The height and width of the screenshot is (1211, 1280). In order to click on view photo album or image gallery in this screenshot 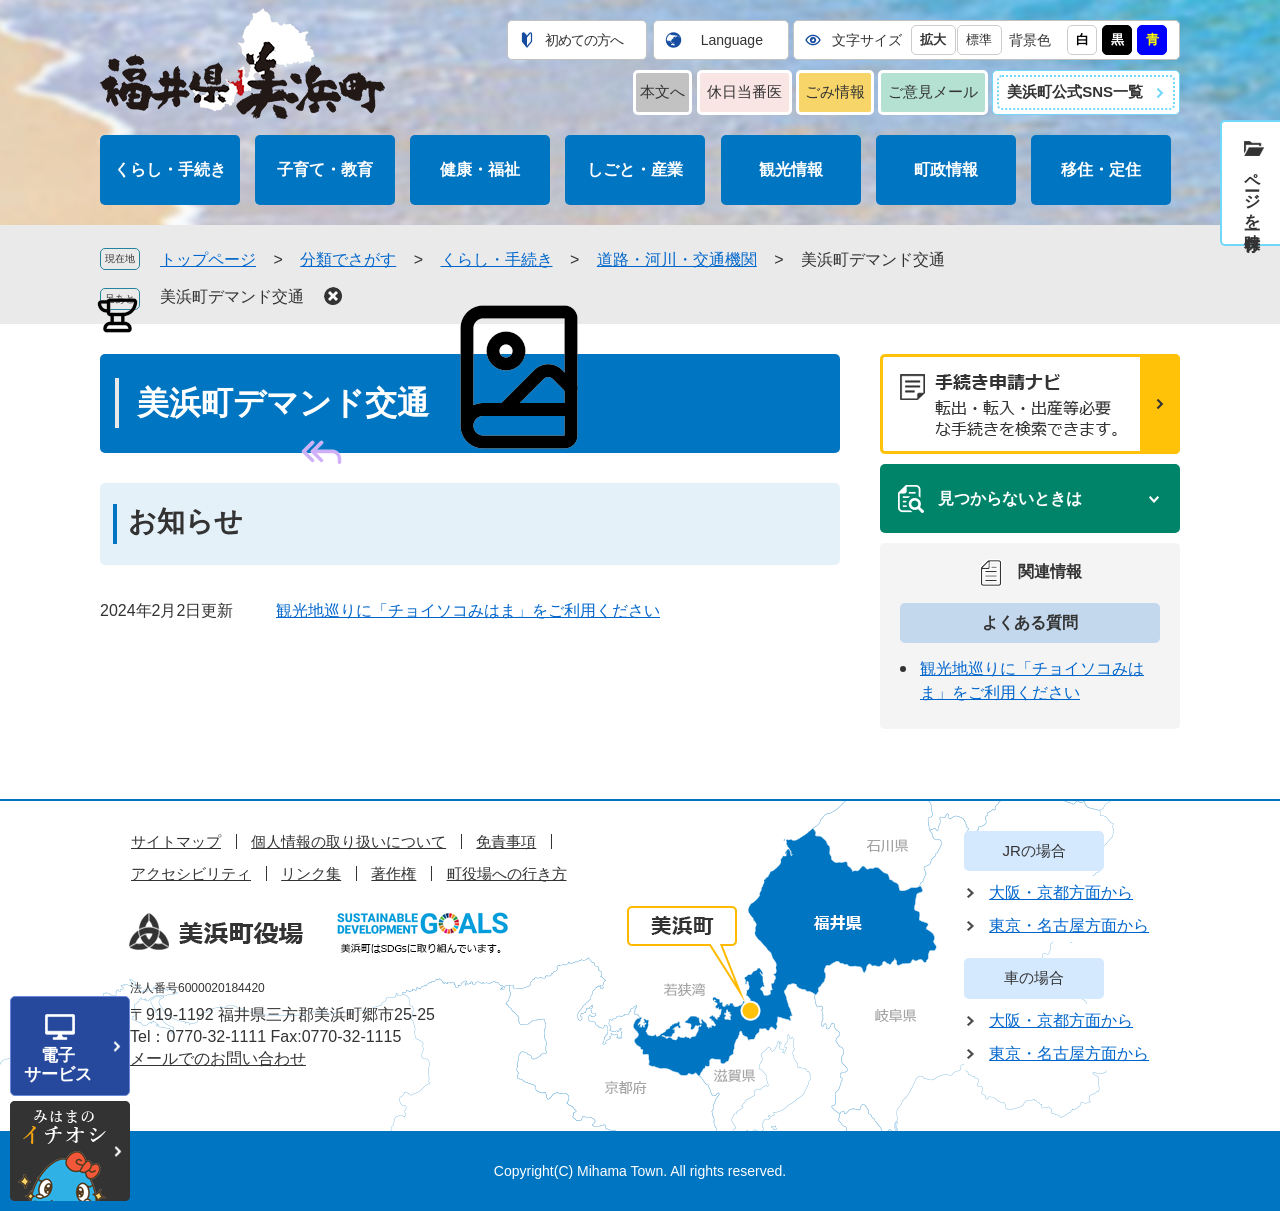, I will do `click(519, 377)`.